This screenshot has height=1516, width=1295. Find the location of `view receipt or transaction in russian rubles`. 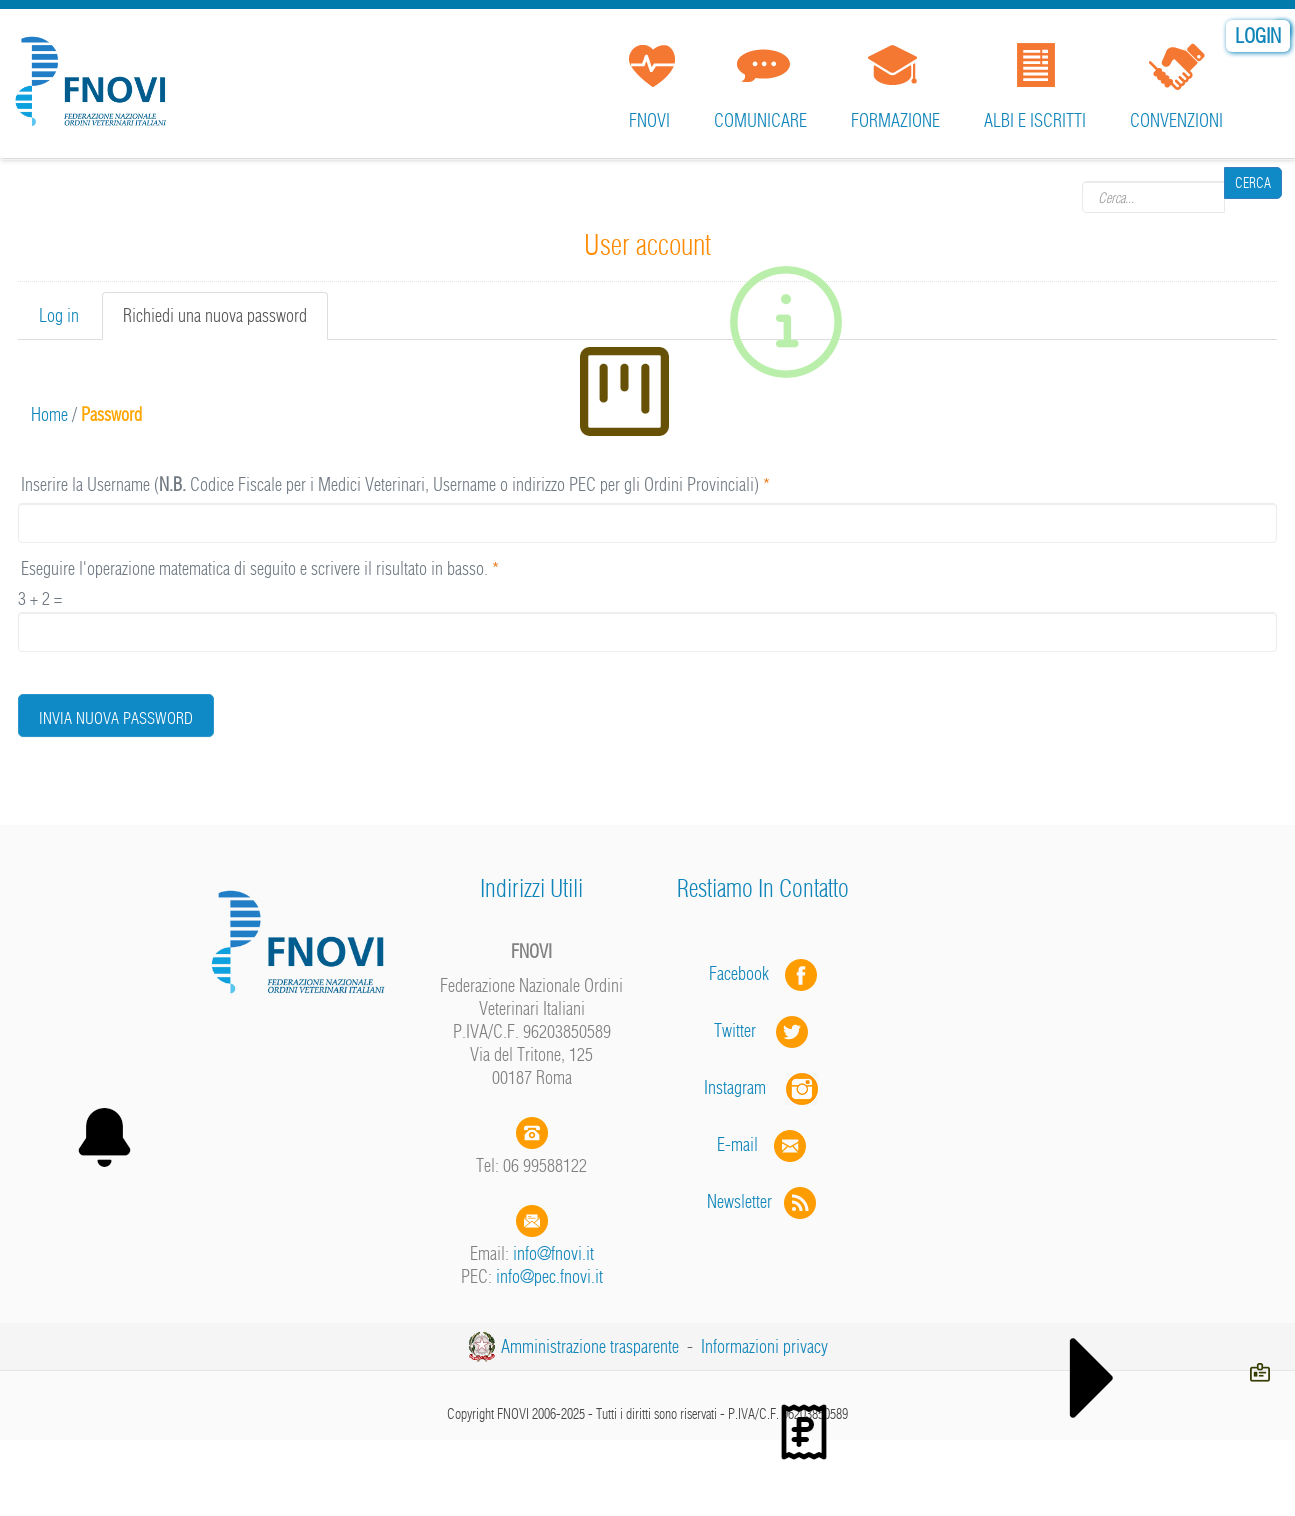

view receipt or transaction in russian rubles is located at coordinates (804, 1432).